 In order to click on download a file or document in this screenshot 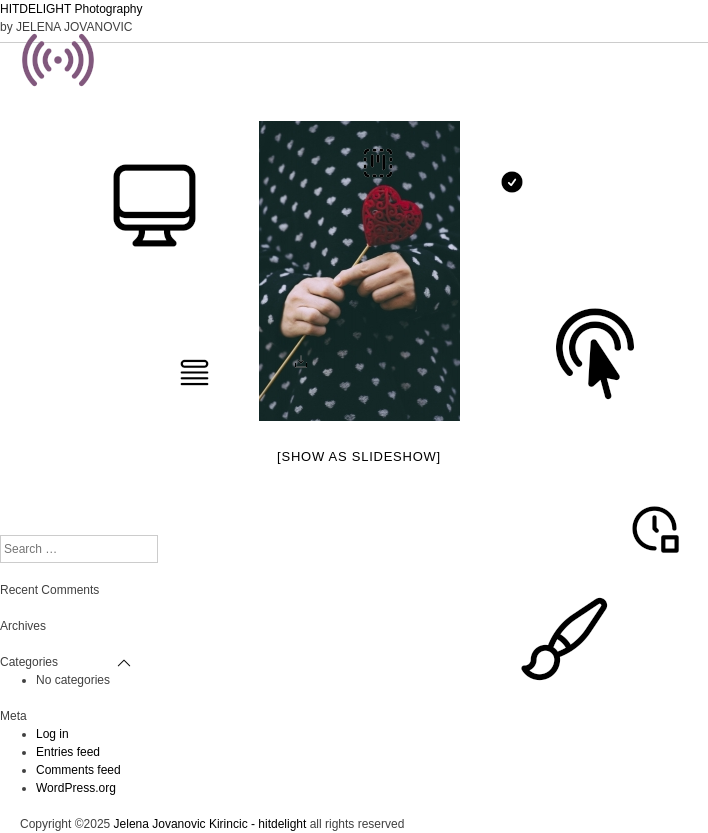, I will do `click(301, 362)`.